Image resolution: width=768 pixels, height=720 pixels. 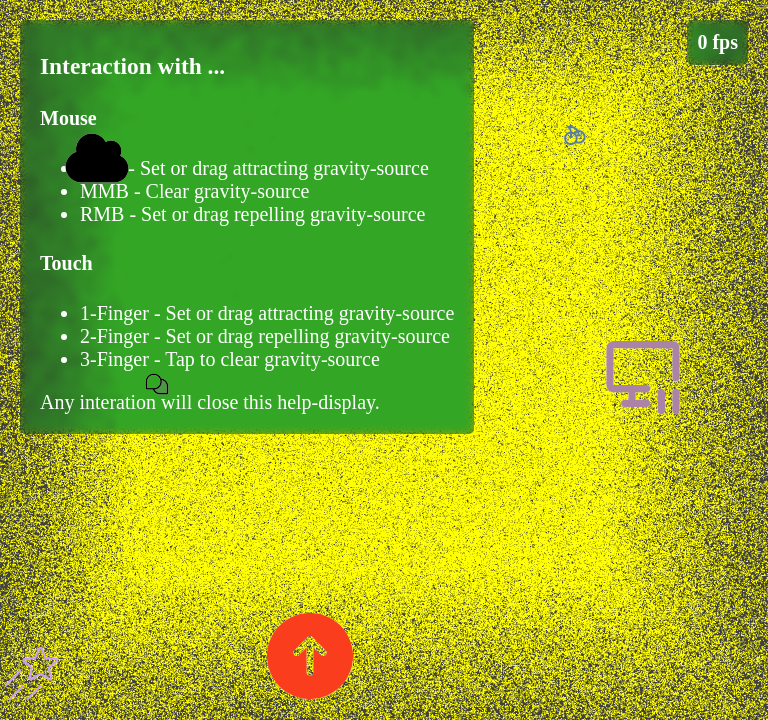 I want to click on pause desktop streaming or mirroring, so click(x=643, y=374).